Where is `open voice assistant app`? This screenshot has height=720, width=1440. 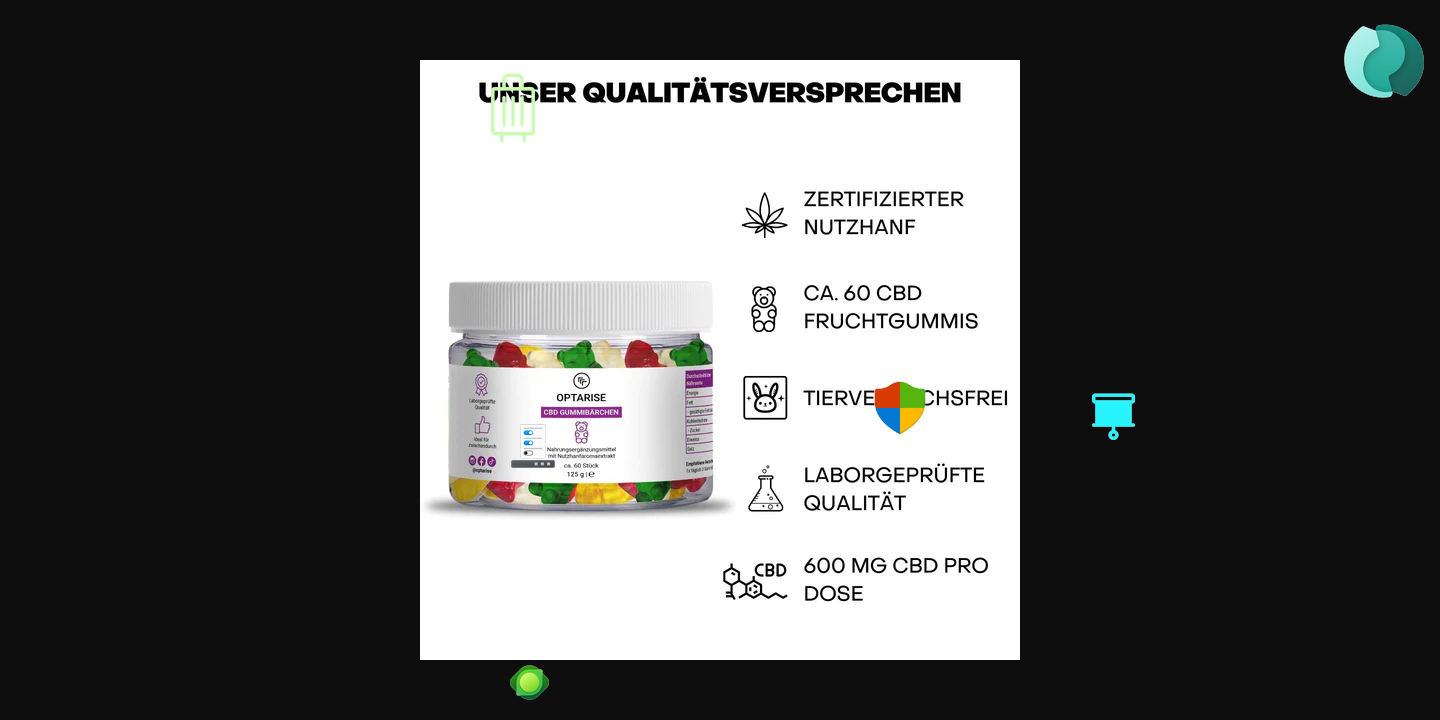 open voice assistant app is located at coordinates (1384, 61).